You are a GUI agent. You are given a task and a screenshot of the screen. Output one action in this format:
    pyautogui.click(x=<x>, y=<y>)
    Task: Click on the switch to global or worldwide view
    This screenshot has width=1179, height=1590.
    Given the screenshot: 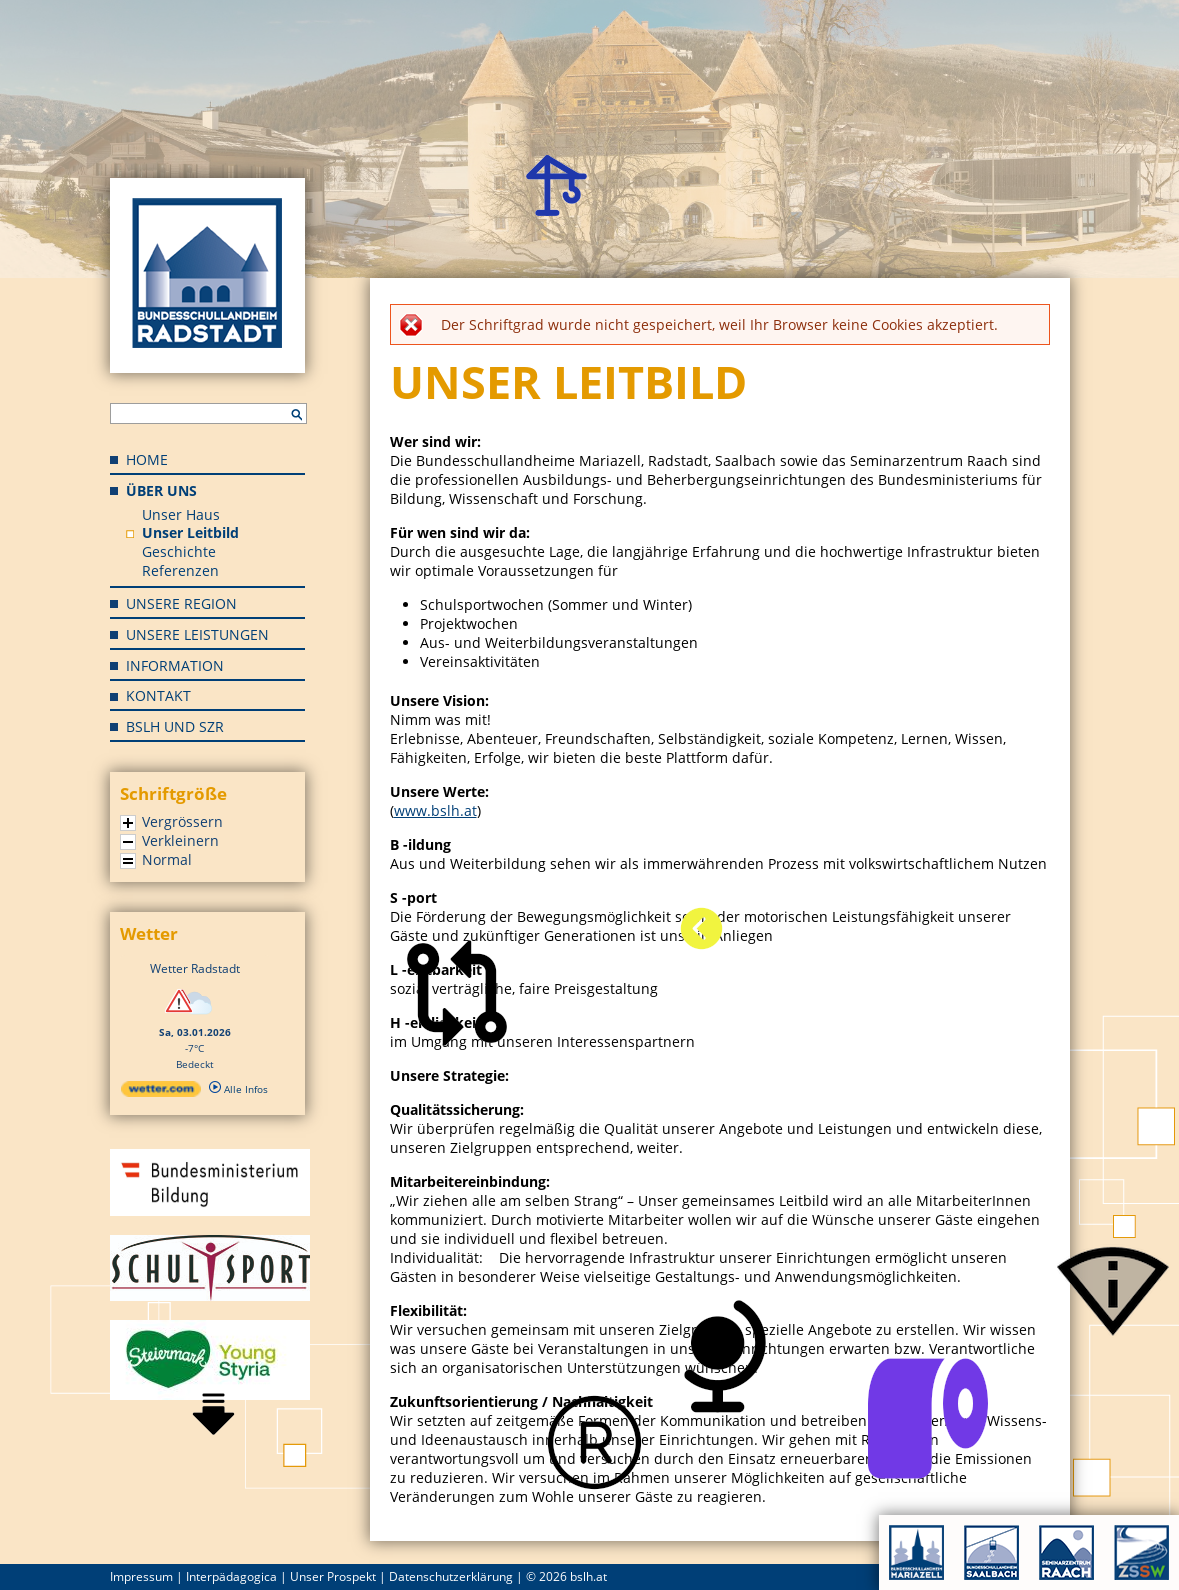 What is the action you would take?
    pyautogui.click(x=723, y=1359)
    